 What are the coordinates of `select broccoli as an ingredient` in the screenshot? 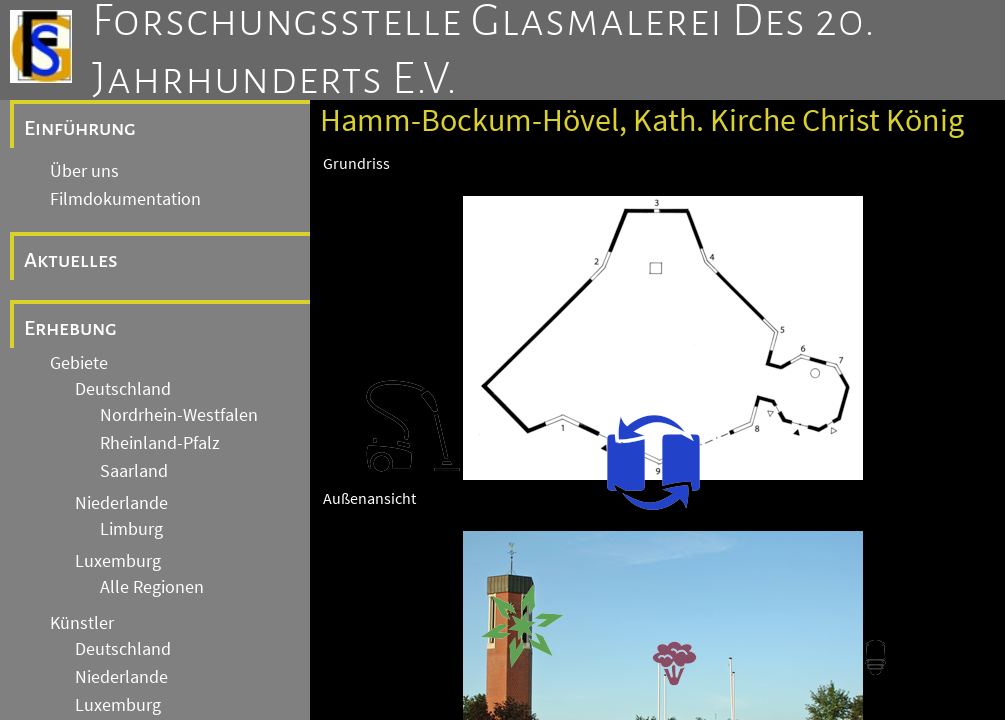 It's located at (674, 663).